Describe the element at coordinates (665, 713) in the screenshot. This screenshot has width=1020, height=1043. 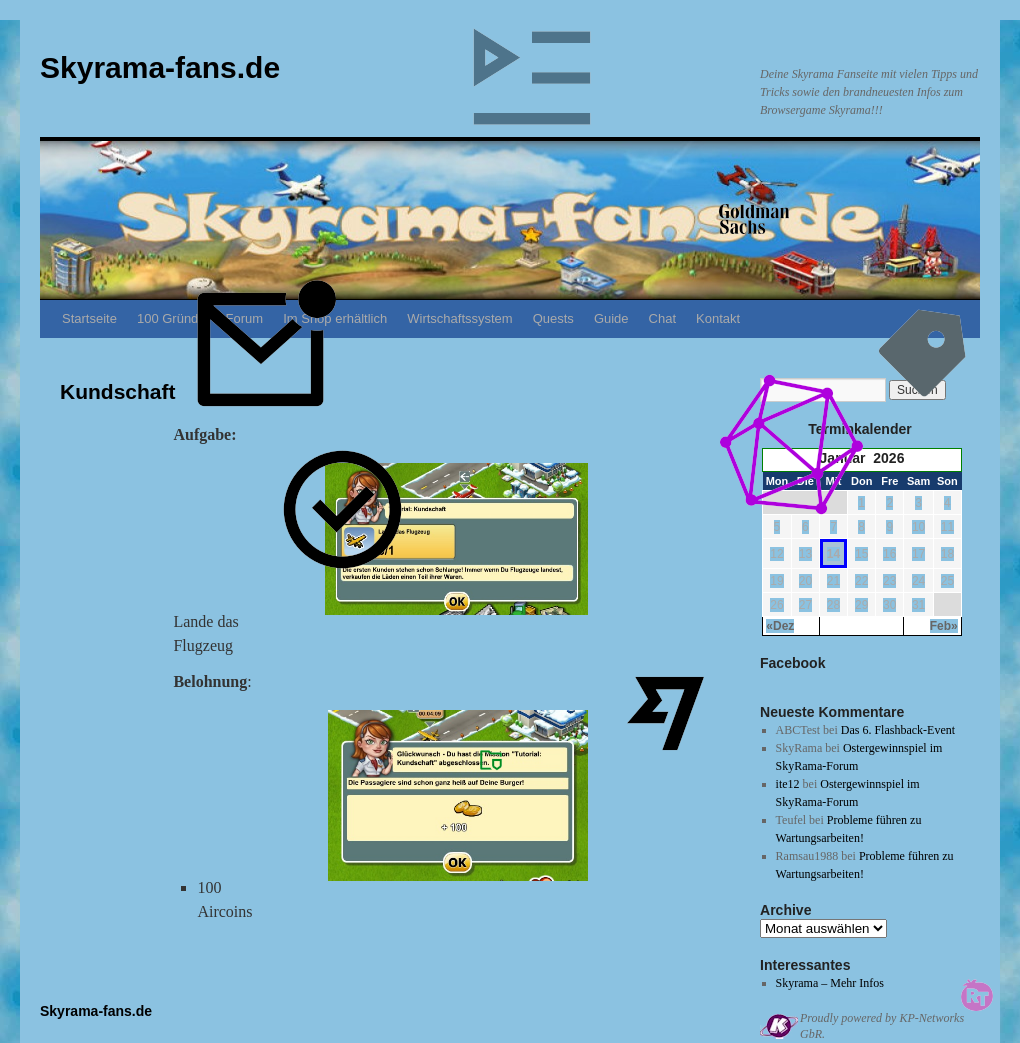
I see `open the Wise money transfer app` at that location.